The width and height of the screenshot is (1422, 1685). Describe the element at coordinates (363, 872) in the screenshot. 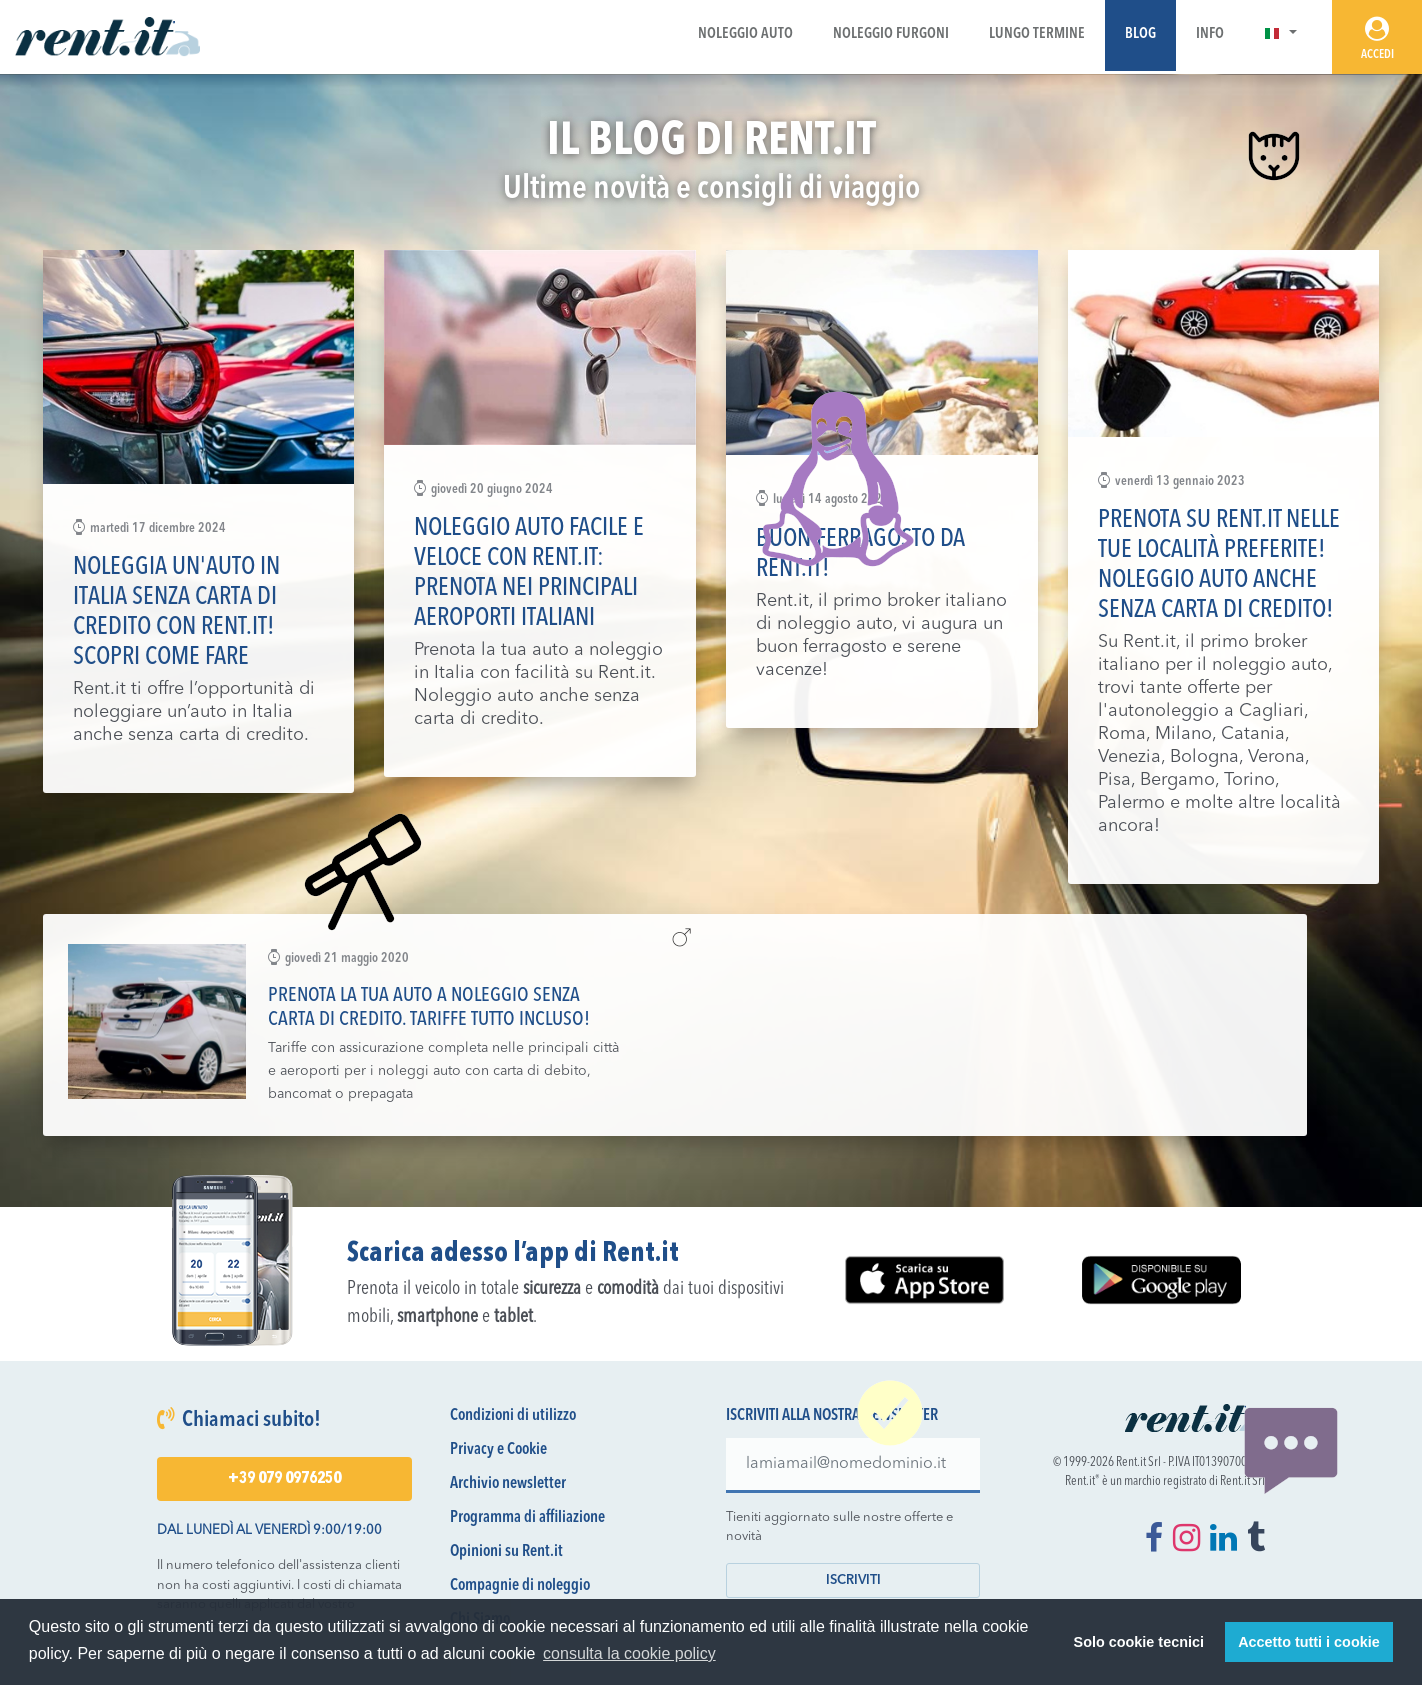

I see `explore or discover new content` at that location.